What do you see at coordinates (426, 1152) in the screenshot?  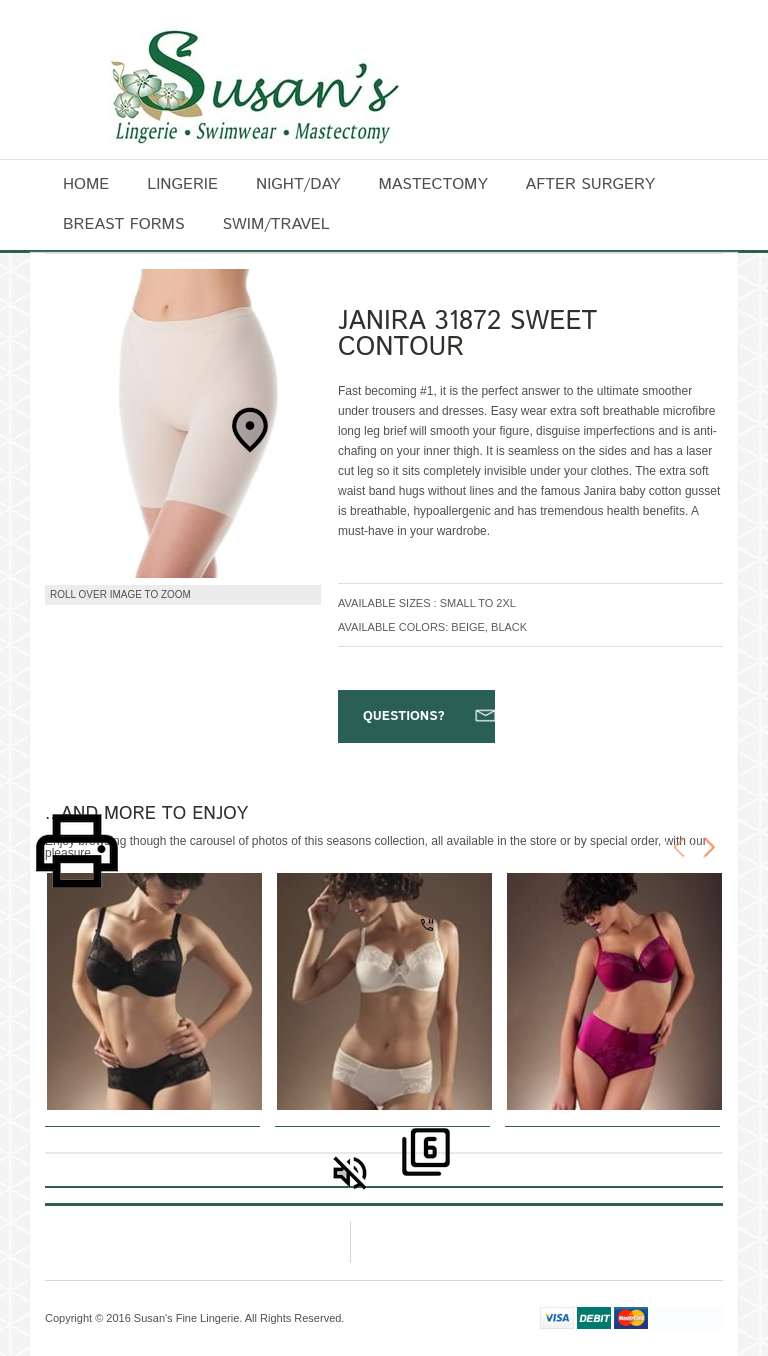 I see `indicates 6 items selected or filtered` at bounding box center [426, 1152].